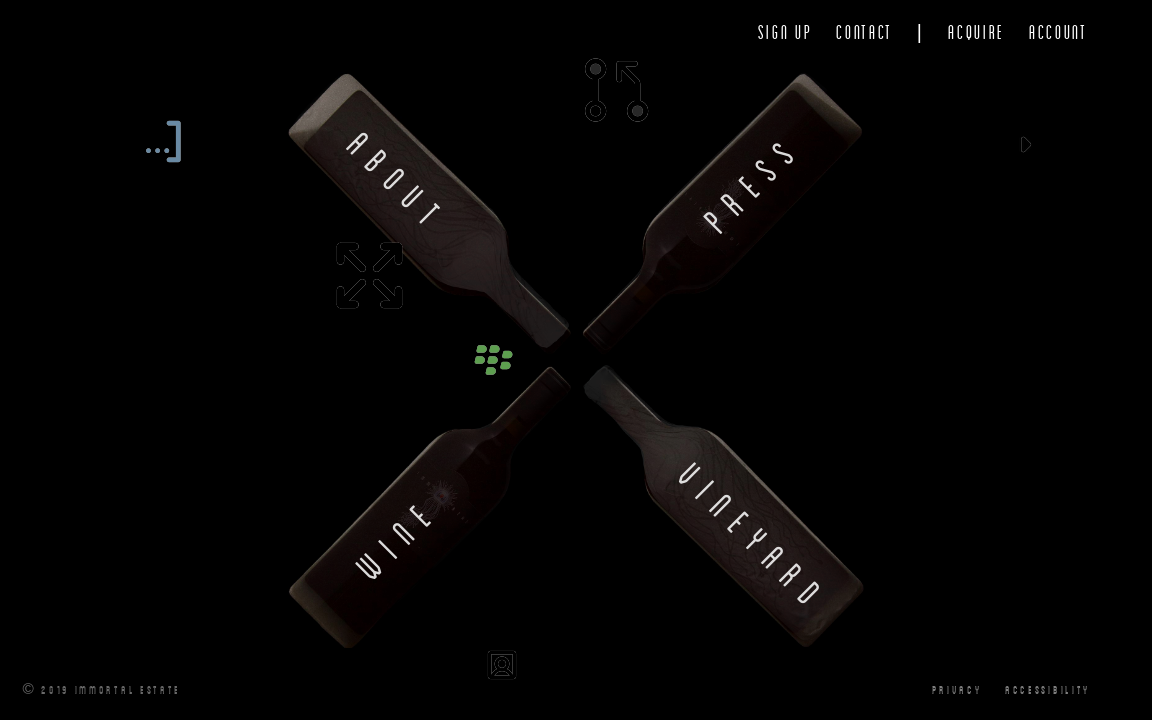 The height and width of the screenshot is (720, 1152). I want to click on navigate to the next item or screen, so click(1025, 144).